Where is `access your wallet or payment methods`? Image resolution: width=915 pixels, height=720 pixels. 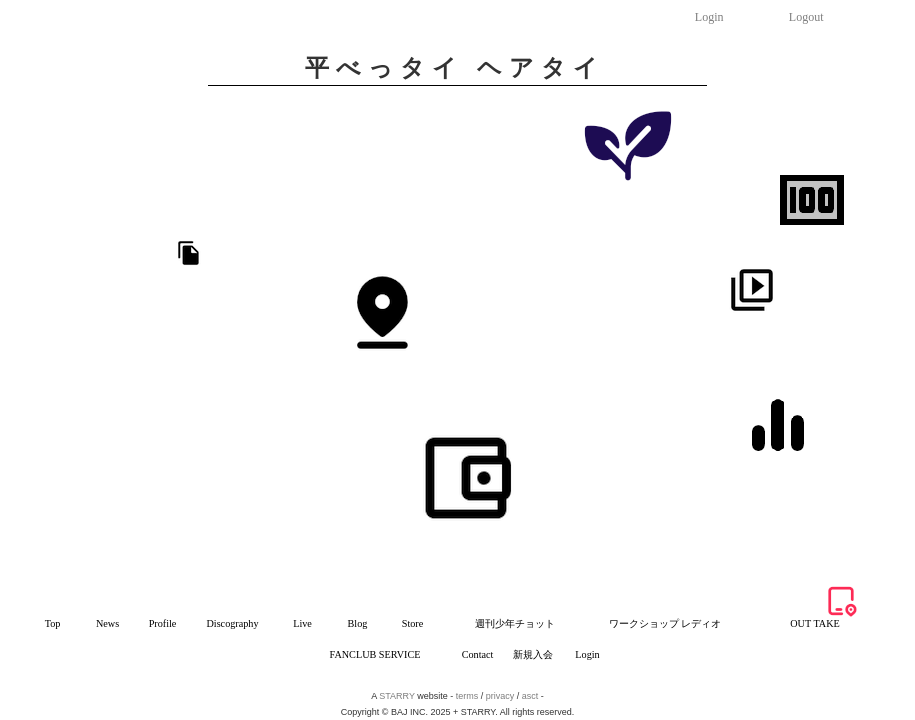 access your wallet or payment methods is located at coordinates (466, 478).